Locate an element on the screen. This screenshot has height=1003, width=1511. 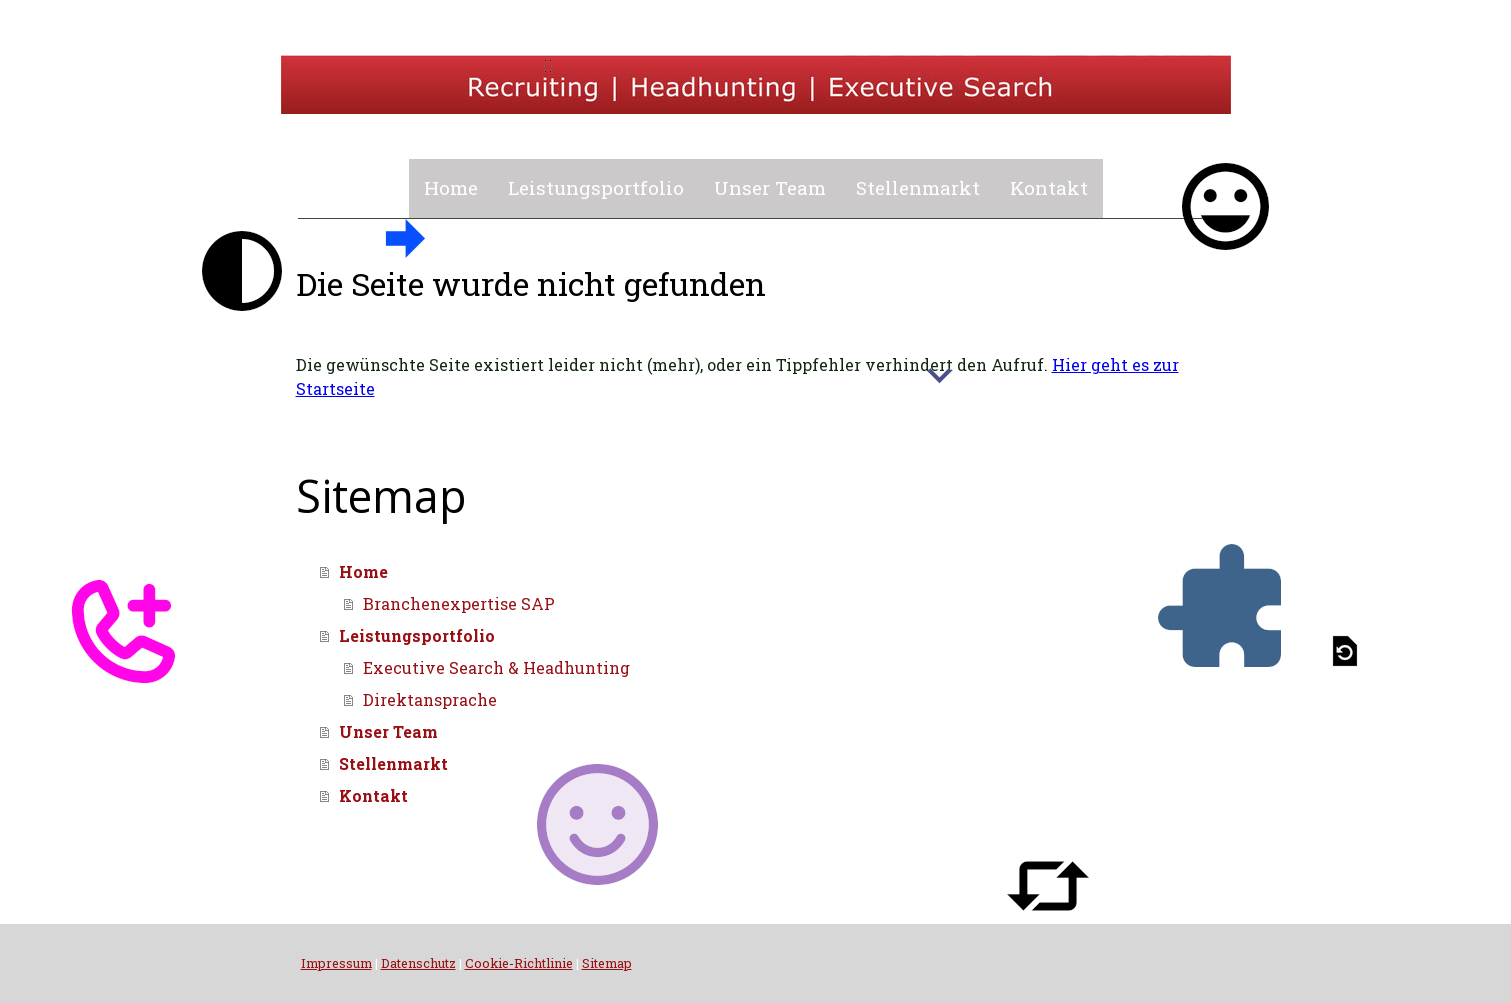
manage plugins or extensions is located at coordinates (1219, 605).